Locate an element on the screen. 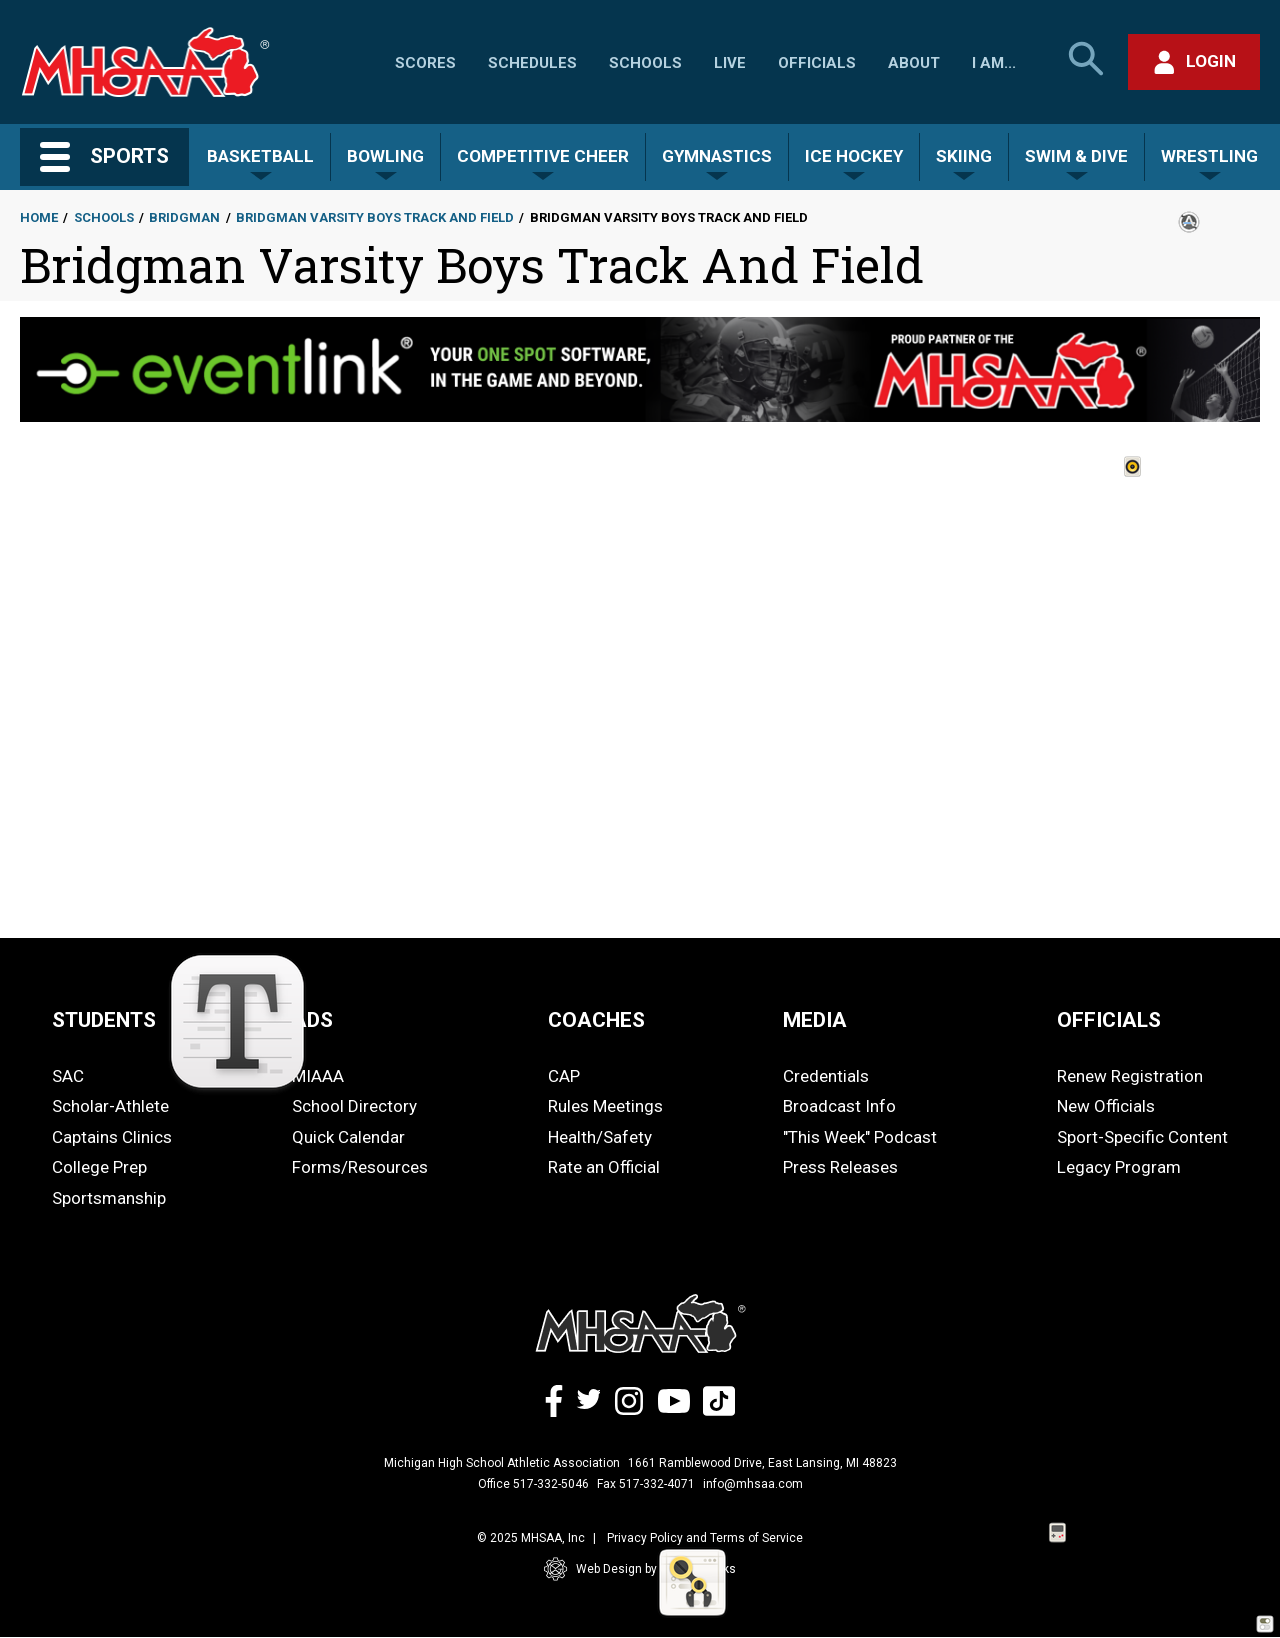  open GNOME Builder development environment is located at coordinates (692, 1582).